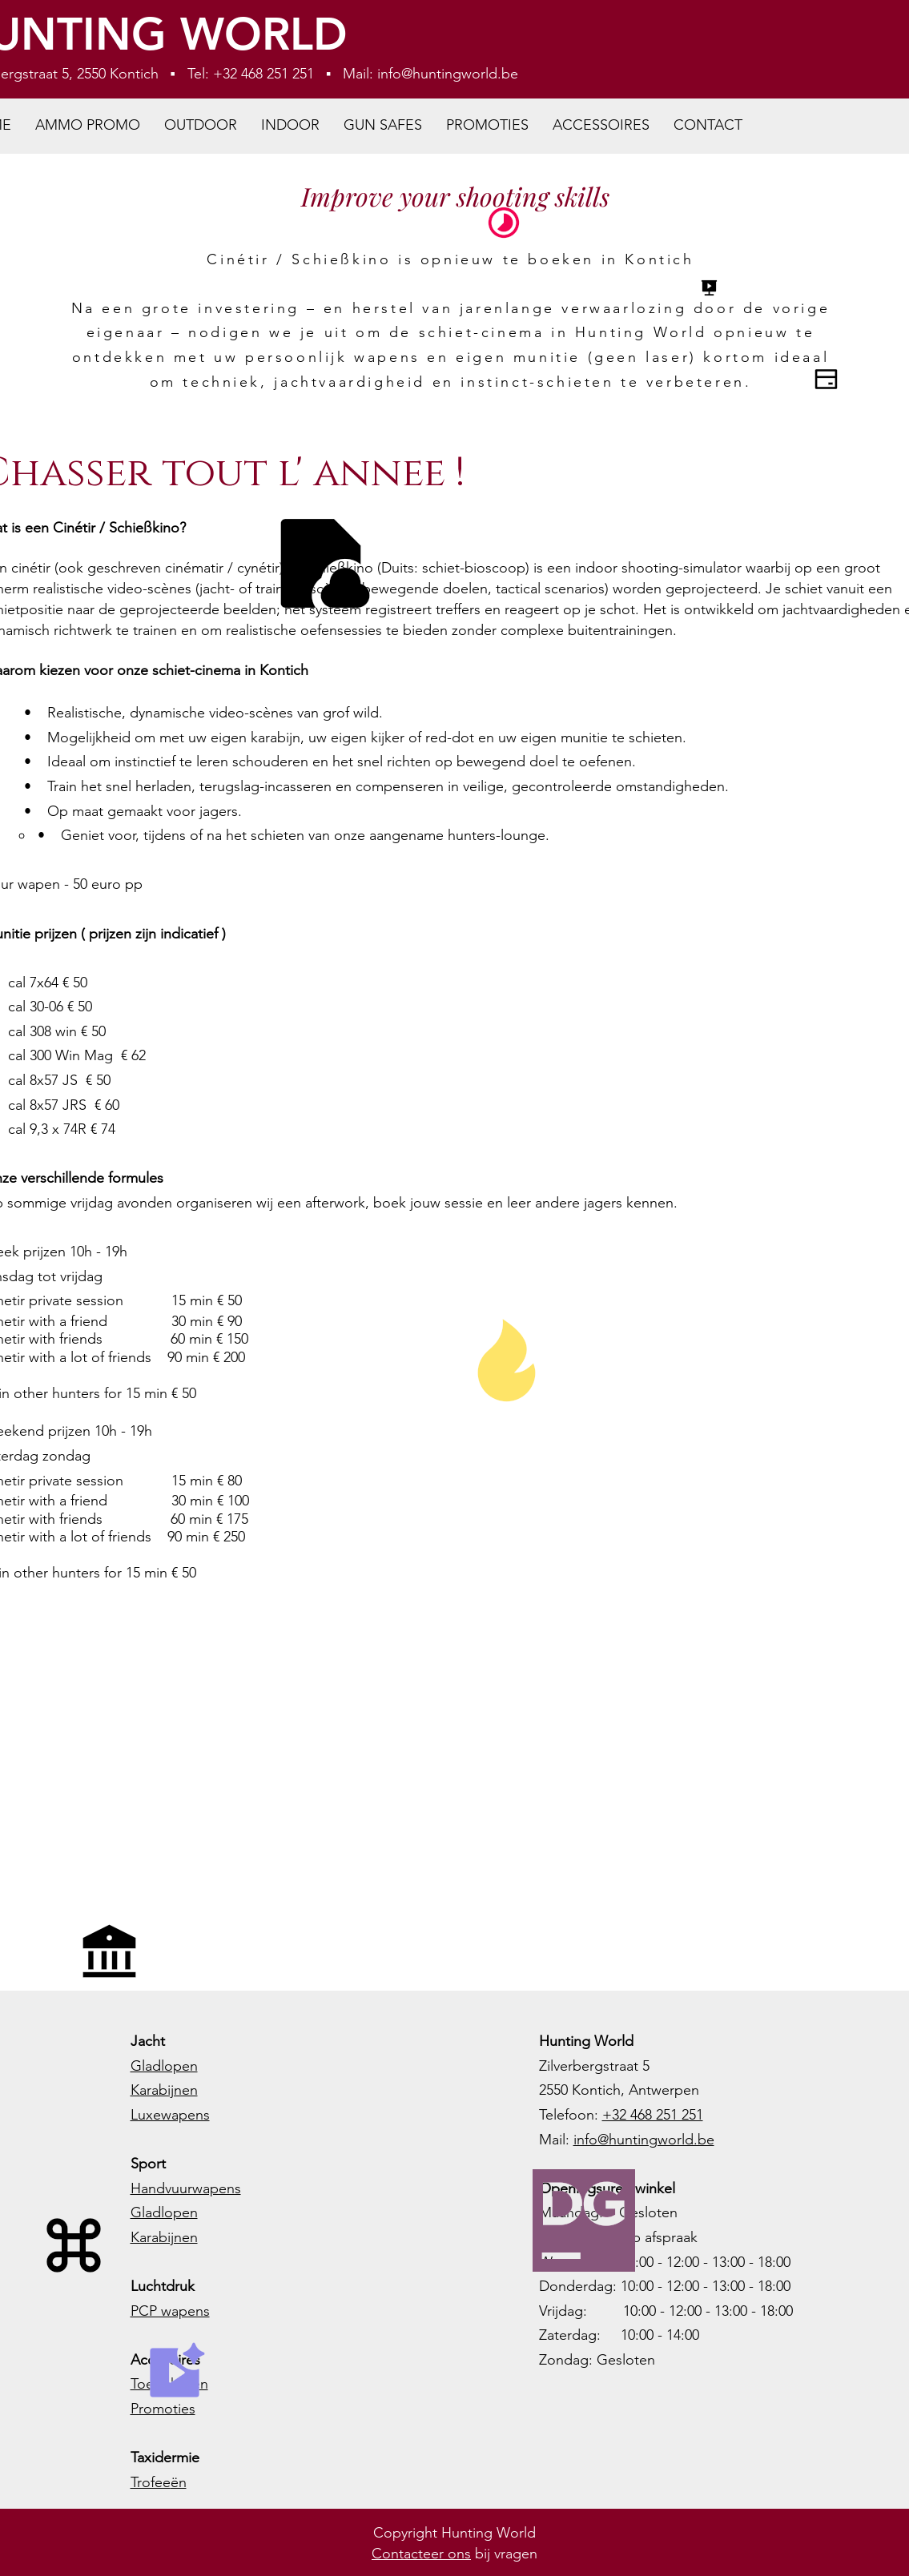 Image resolution: width=909 pixels, height=2576 pixels. Describe the element at coordinates (175, 2373) in the screenshot. I see `access AI-powered video editing tools` at that location.